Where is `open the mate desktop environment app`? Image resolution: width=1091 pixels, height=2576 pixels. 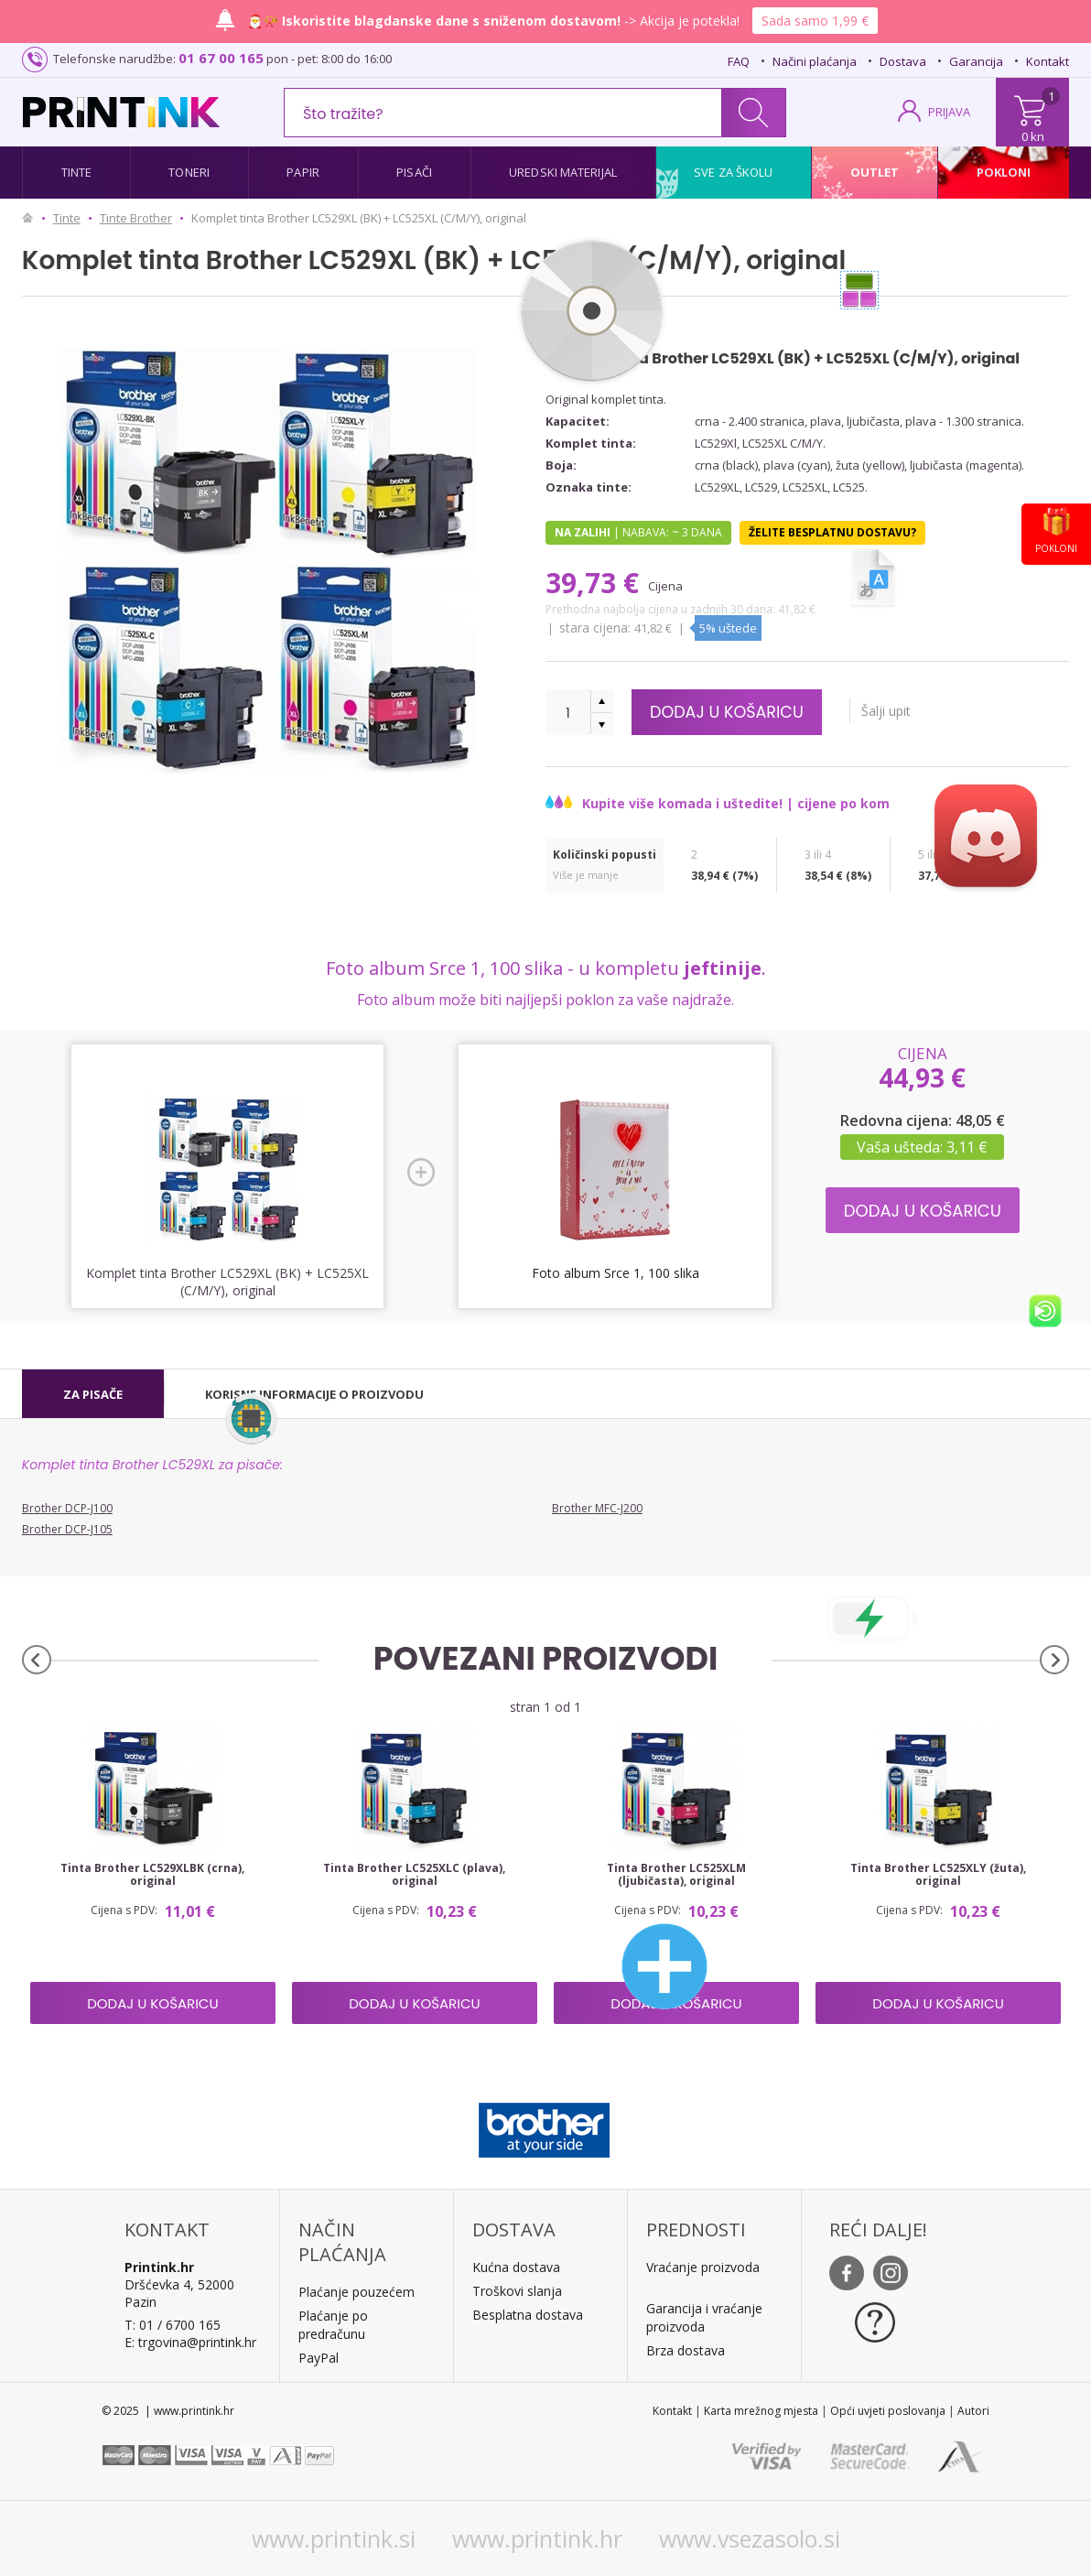
open the mate desktop environment app is located at coordinates (1045, 1311).